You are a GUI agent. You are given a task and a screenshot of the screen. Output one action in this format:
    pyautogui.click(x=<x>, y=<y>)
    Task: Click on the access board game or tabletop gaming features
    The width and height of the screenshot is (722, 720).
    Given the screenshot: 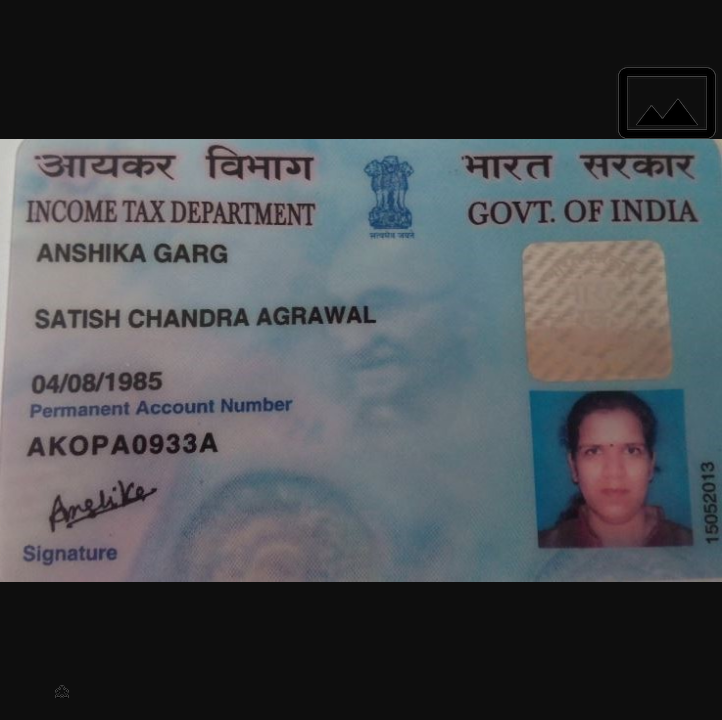 What is the action you would take?
    pyautogui.click(x=62, y=692)
    